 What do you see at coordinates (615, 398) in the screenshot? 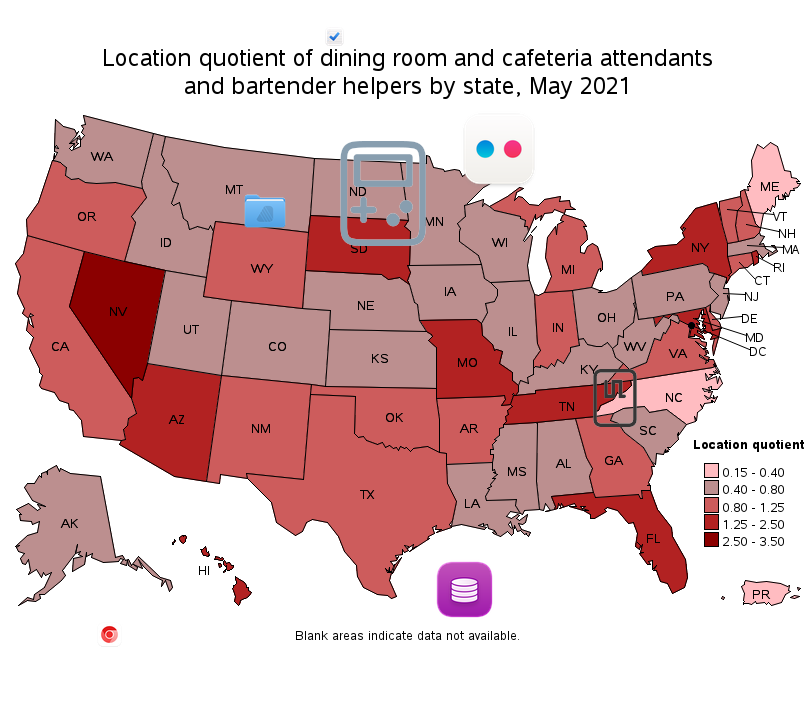
I see `authenticate using a smartcard` at bounding box center [615, 398].